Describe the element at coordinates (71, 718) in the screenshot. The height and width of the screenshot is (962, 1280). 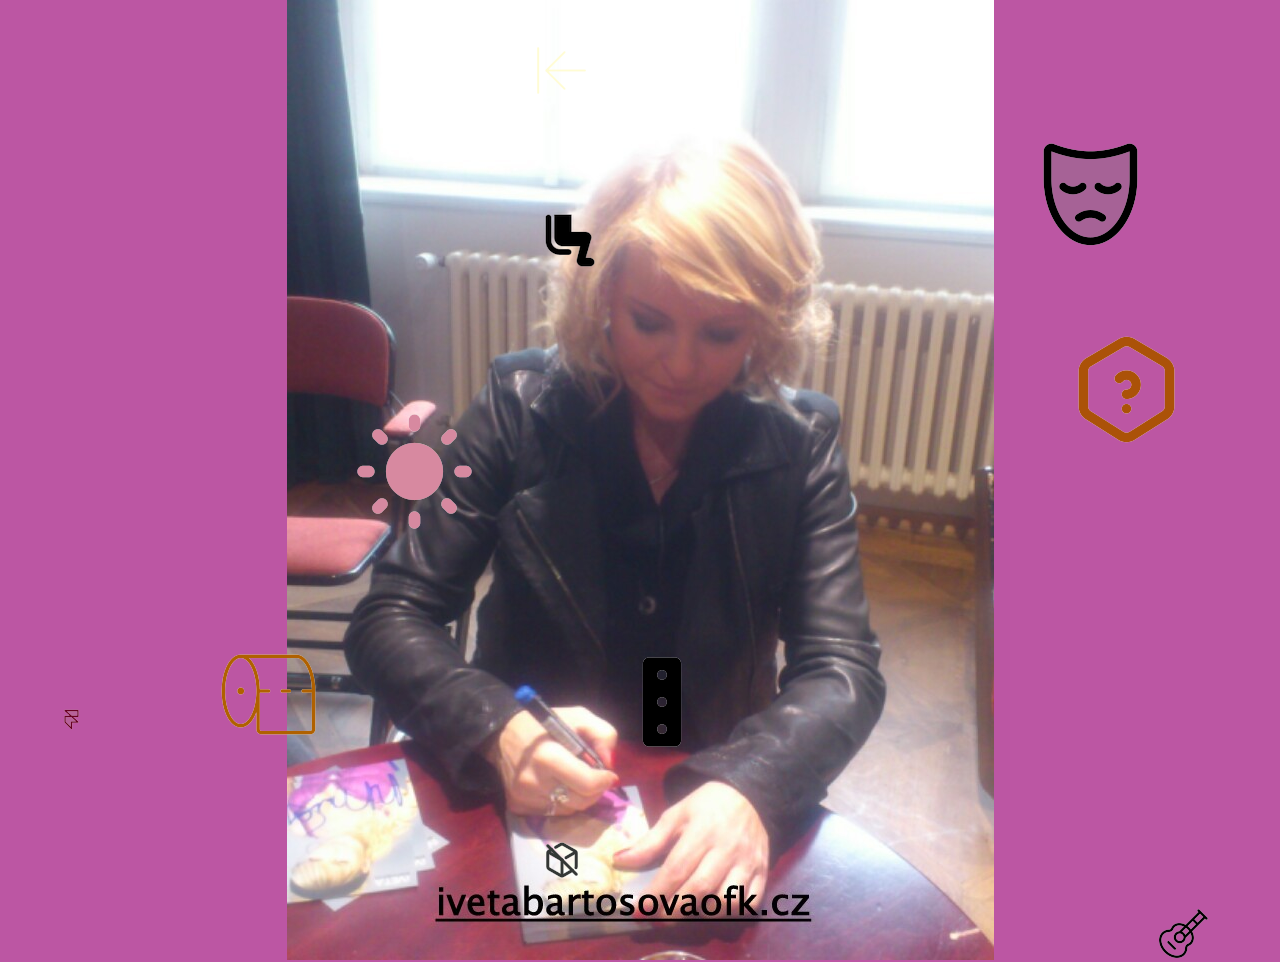
I see `open framer app` at that location.